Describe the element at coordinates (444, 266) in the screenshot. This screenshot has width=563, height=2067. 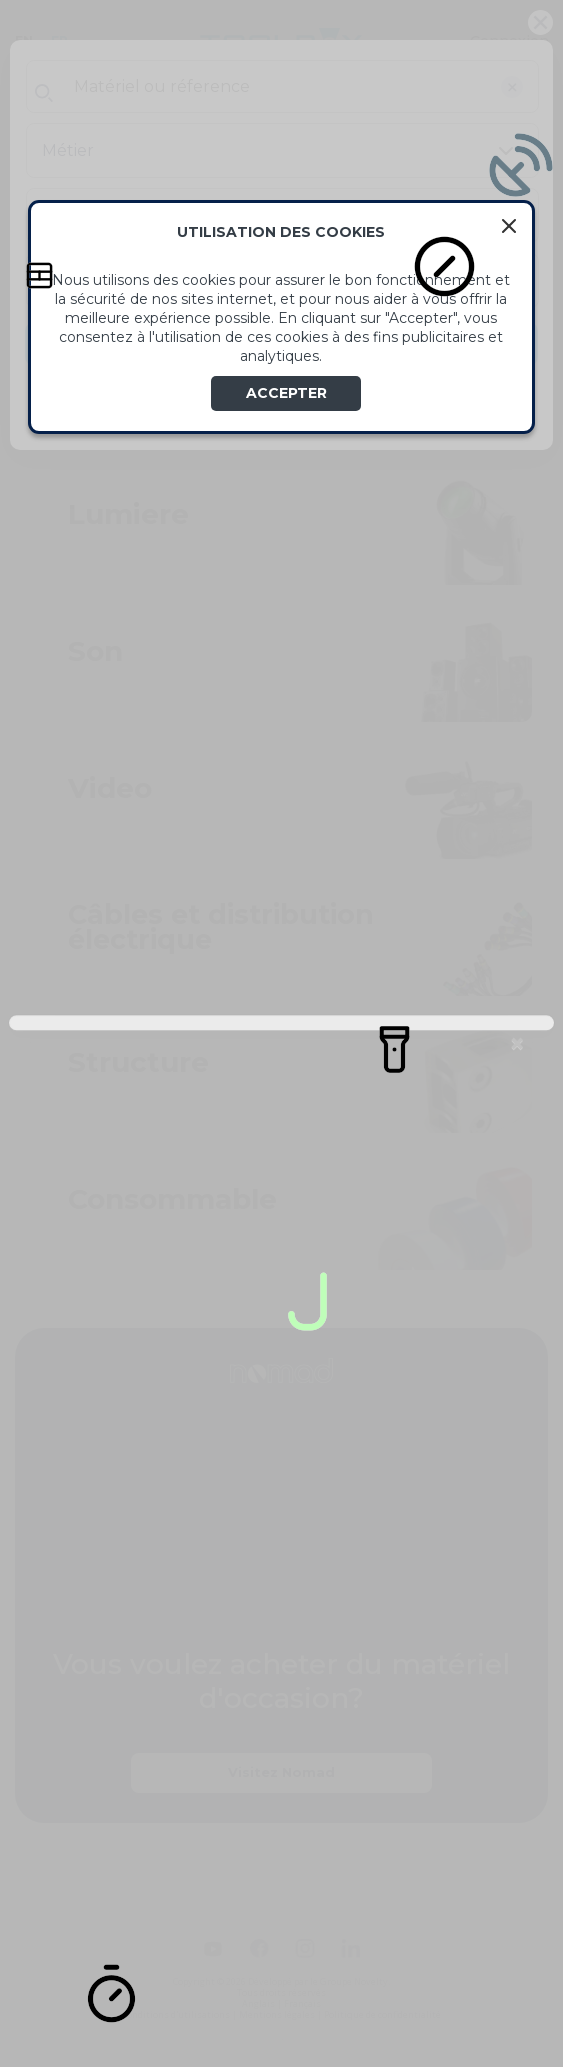
I see `indicates a blocked or prohibited action` at that location.